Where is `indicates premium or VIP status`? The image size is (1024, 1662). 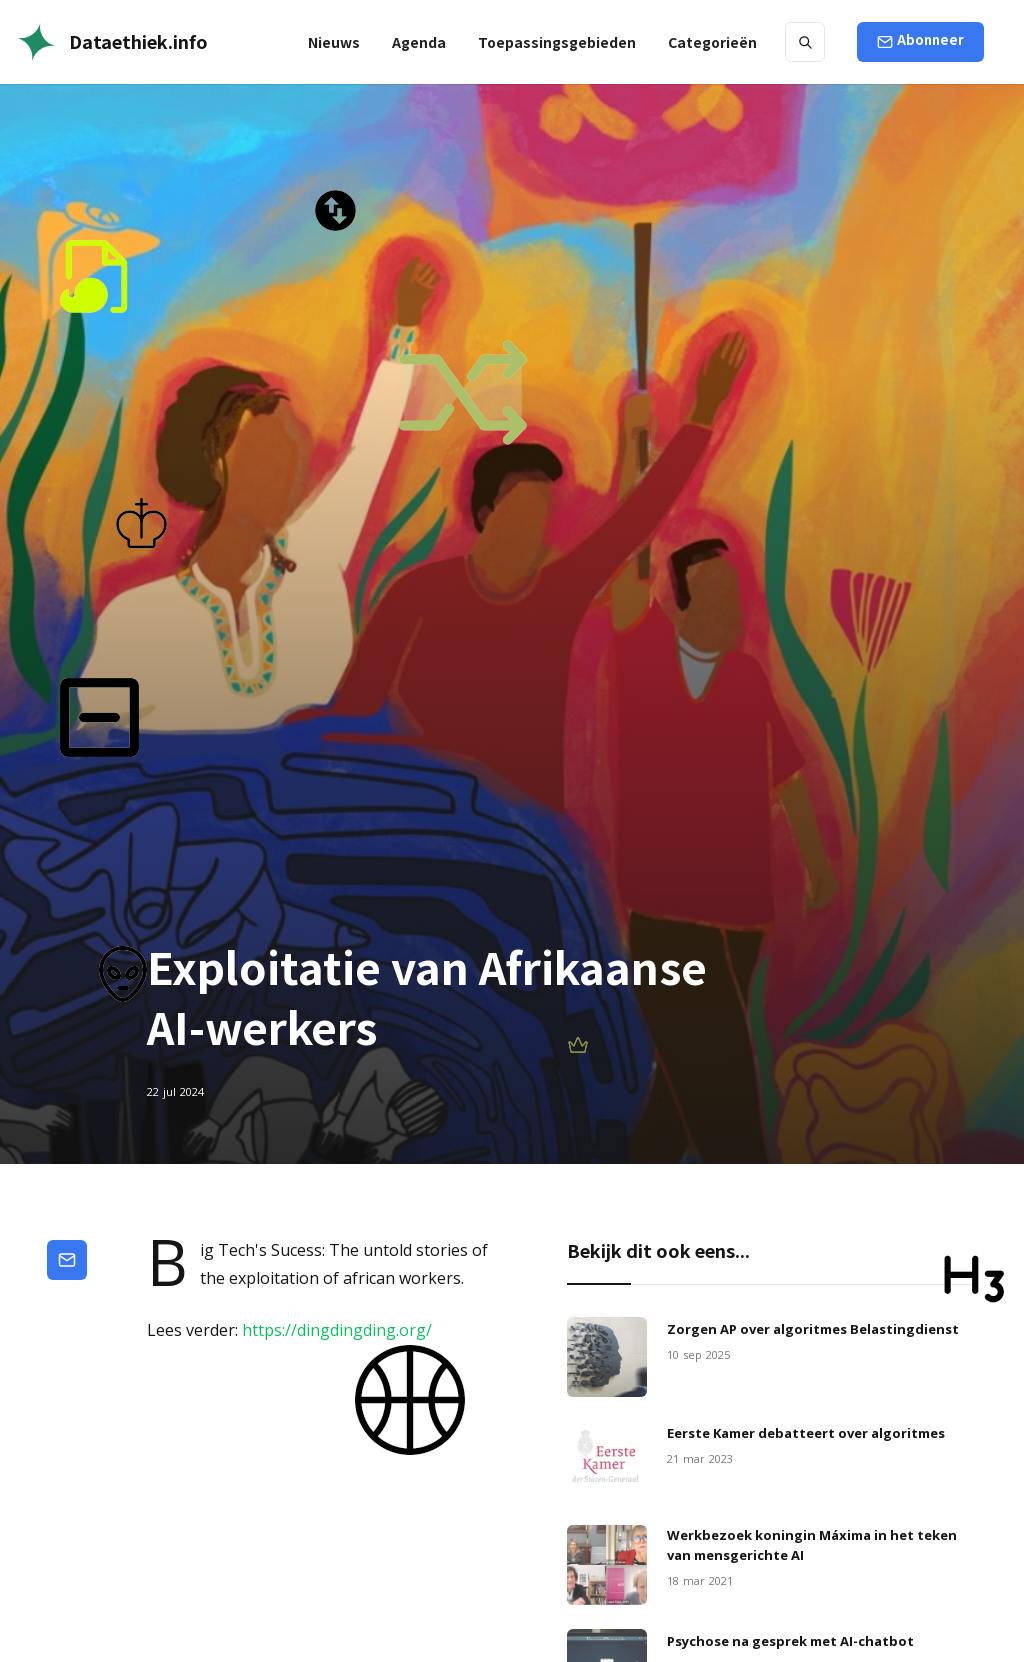 indicates premium or VIP status is located at coordinates (578, 1046).